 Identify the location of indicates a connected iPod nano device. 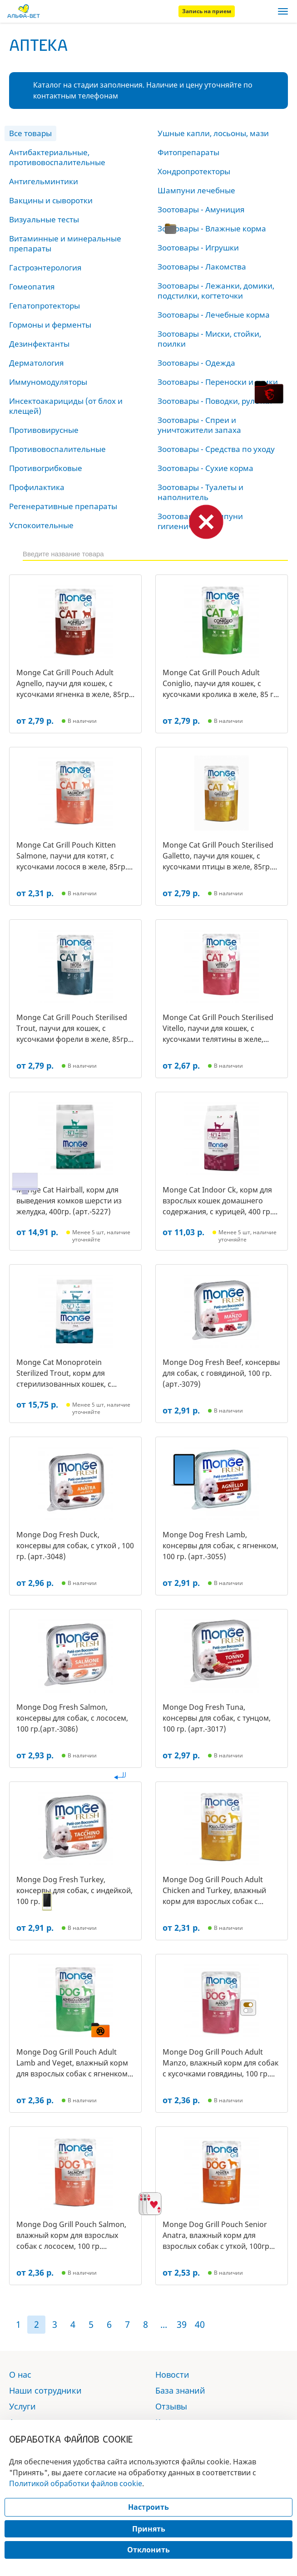
(47, 1901).